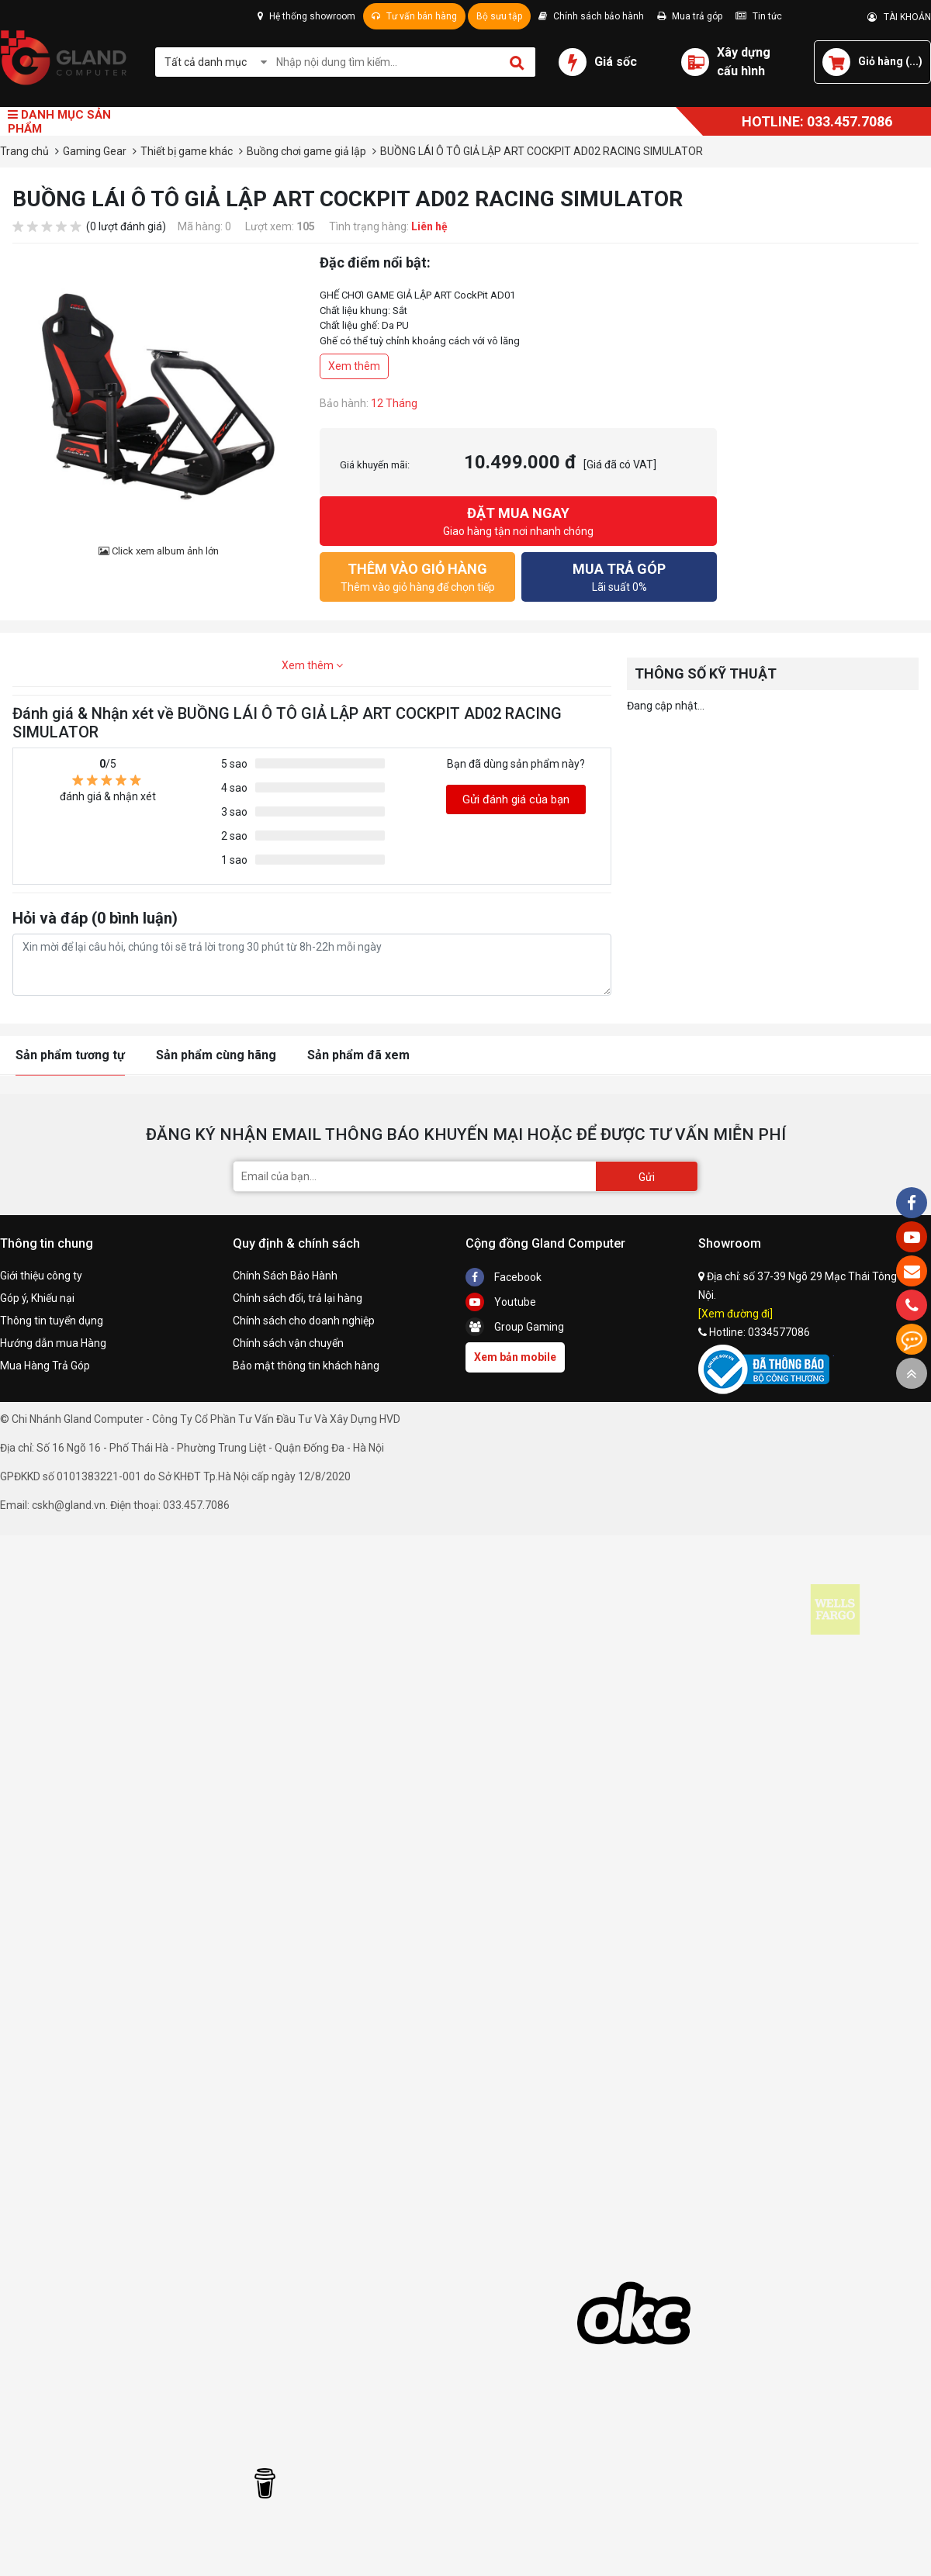 This screenshot has height=2576, width=931. Describe the element at coordinates (265, 2483) in the screenshot. I see `support the creator via Buy Me a Coffee` at that location.